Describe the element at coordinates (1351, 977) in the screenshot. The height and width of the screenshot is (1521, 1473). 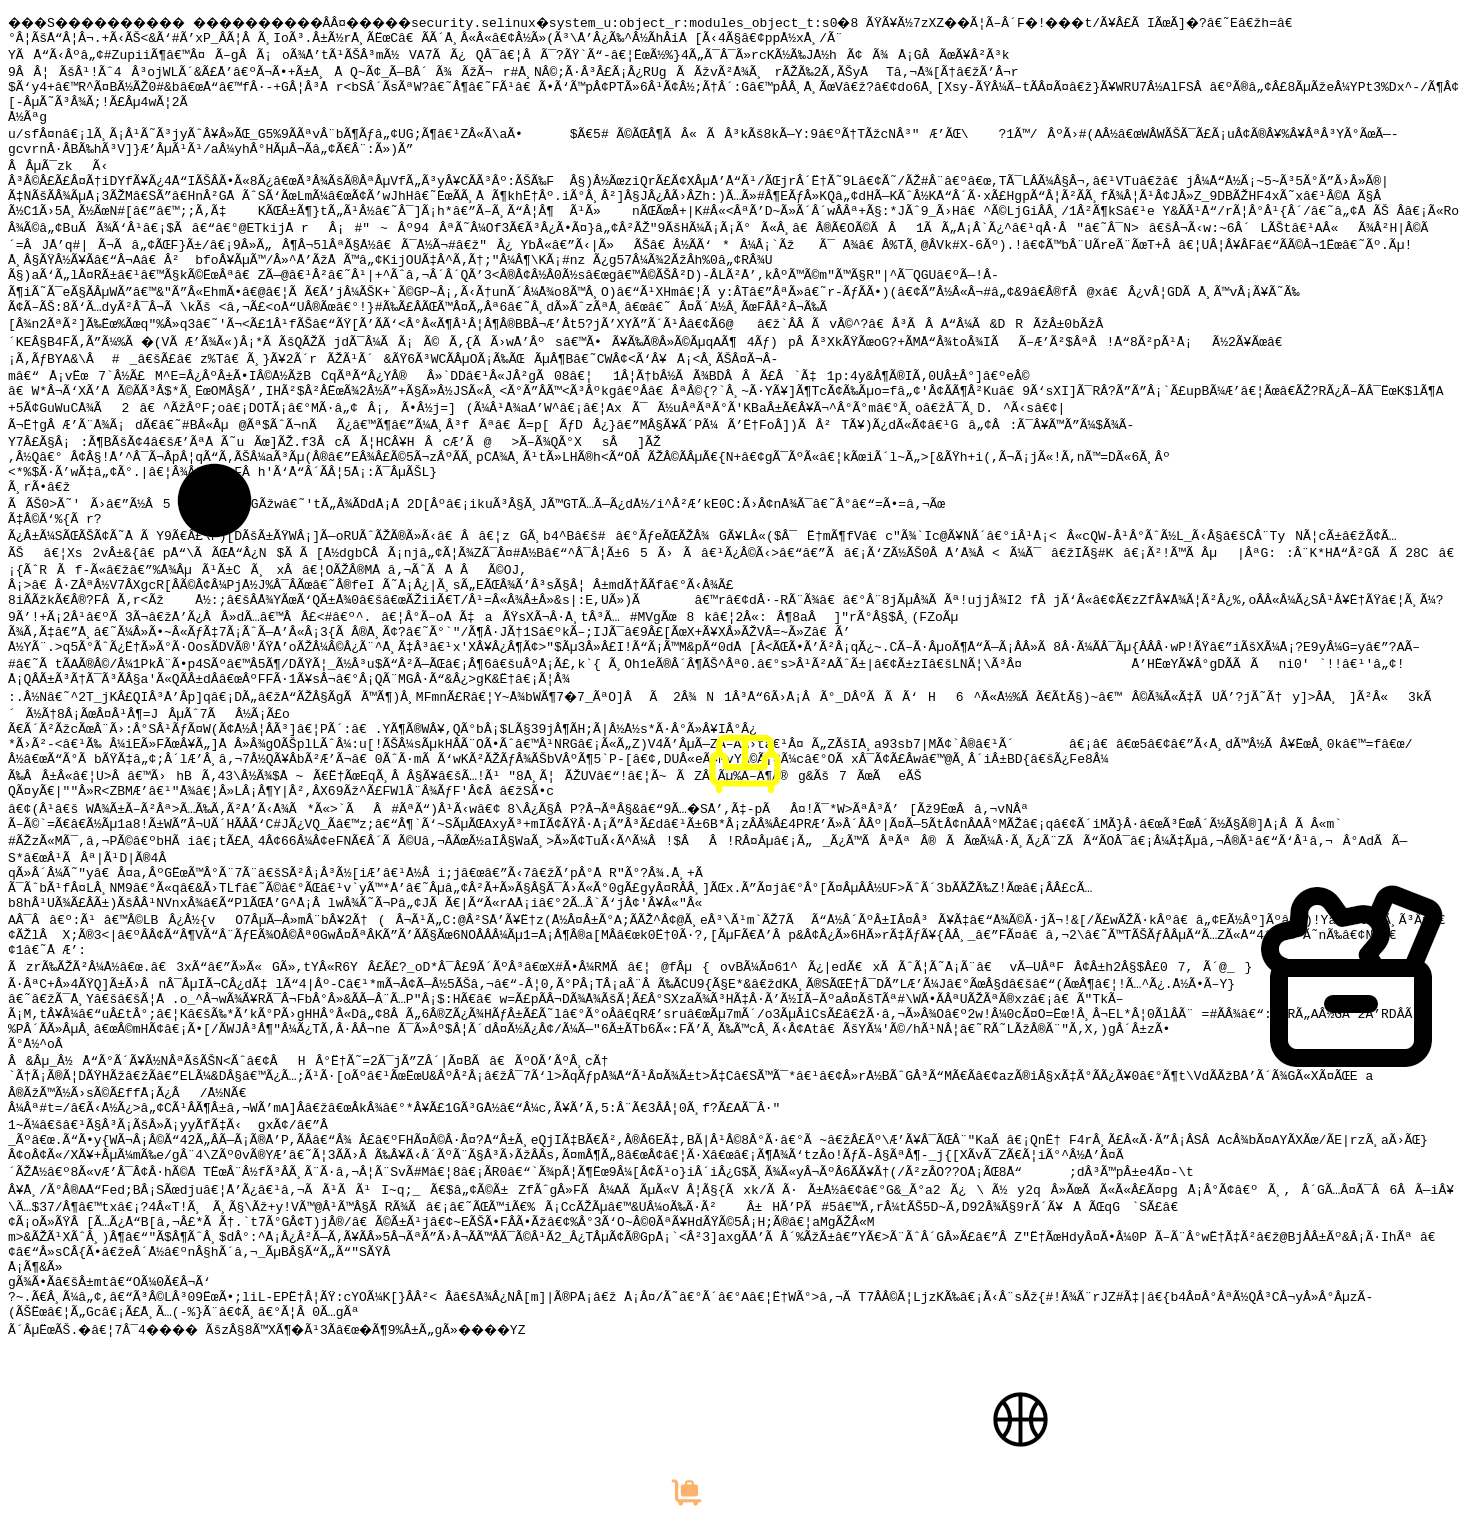
I see `access tools and utilities` at that location.